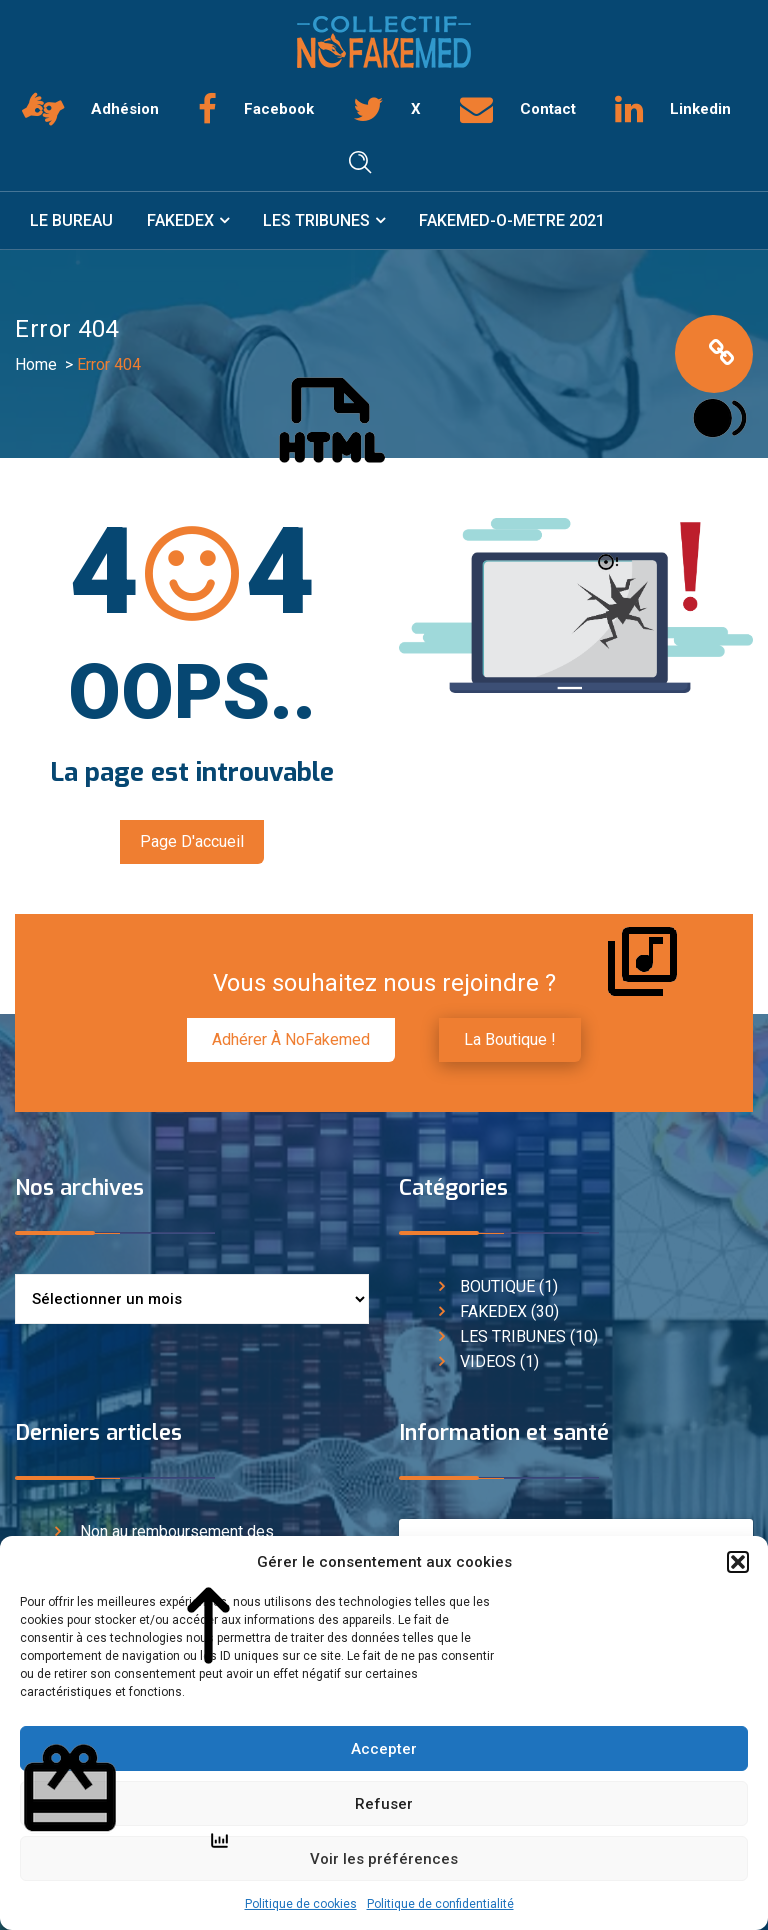 Image resolution: width=768 pixels, height=1930 pixels. Describe the element at coordinates (330, 423) in the screenshot. I see `view or open an HTML file` at that location.